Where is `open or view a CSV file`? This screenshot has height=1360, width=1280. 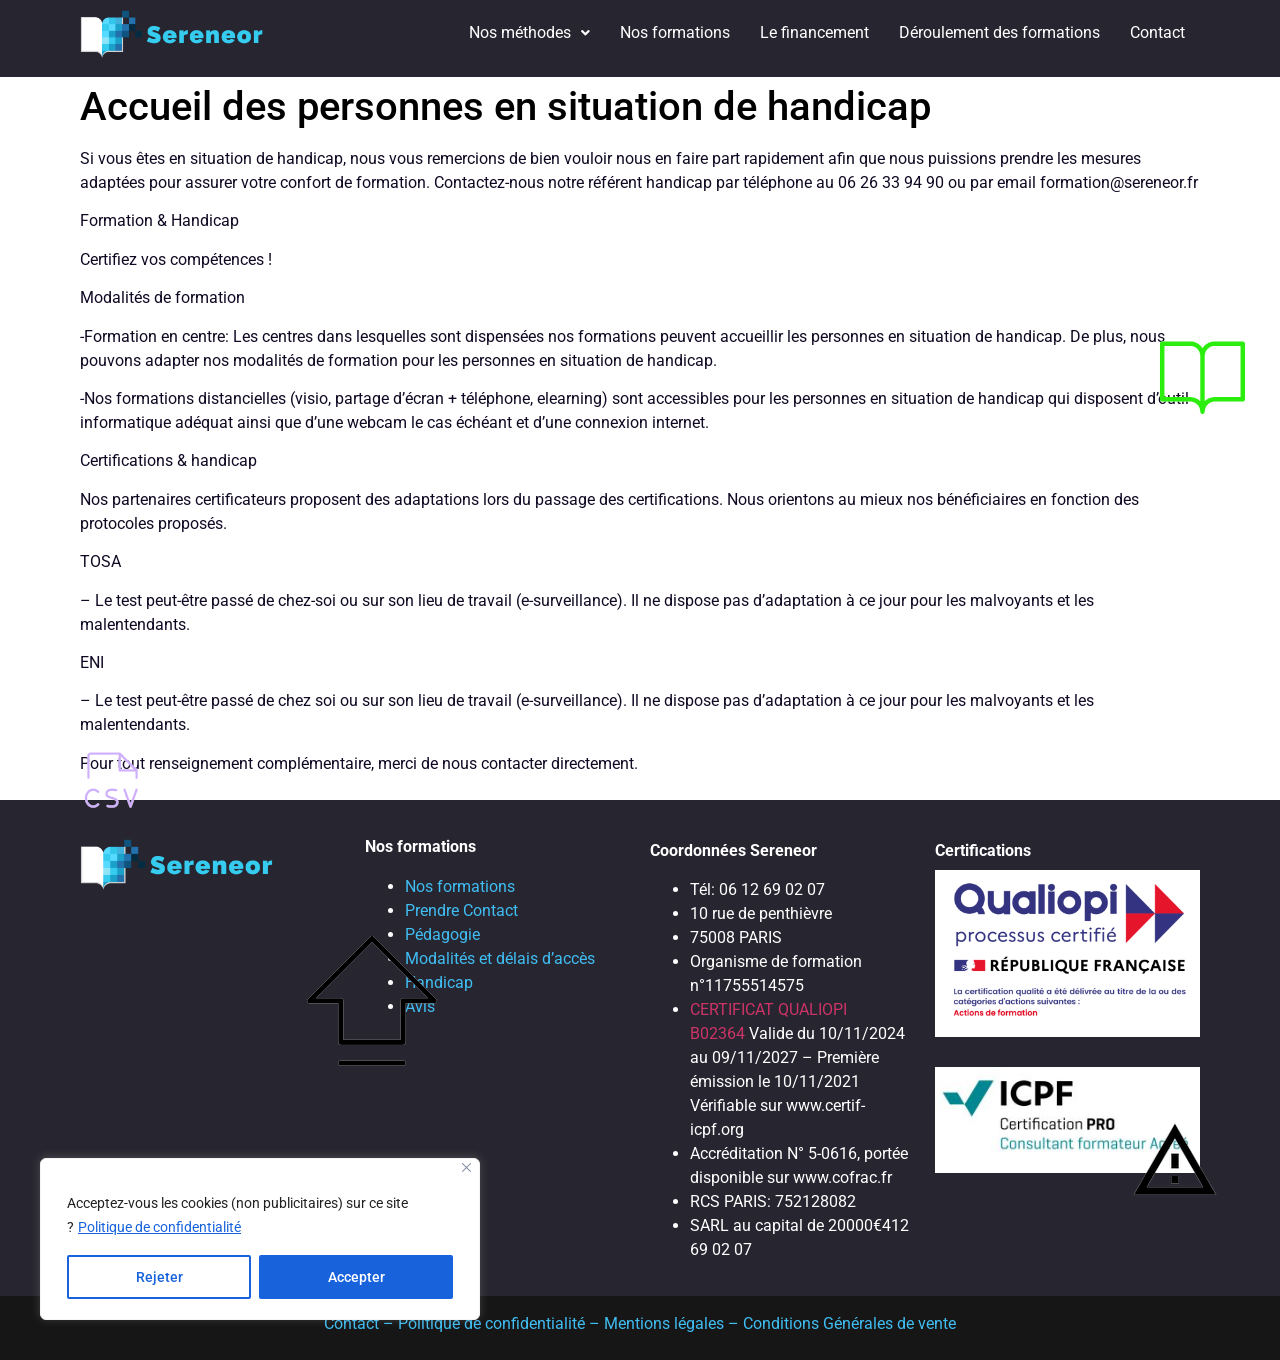 open or view a CSV file is located at coordinates (112, 782).